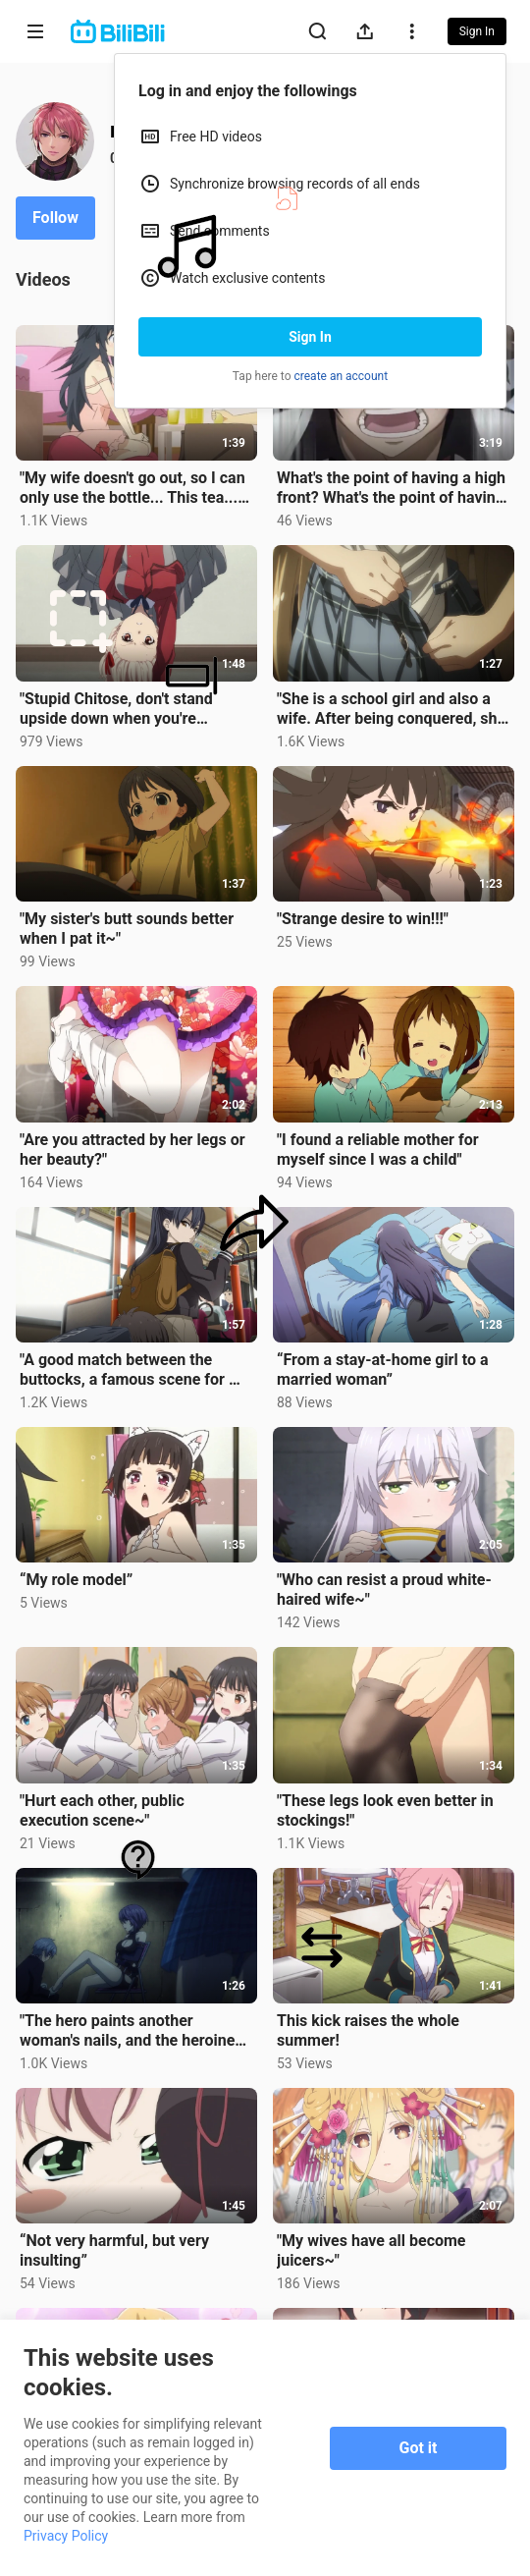  I want to click on swap or exchange items, so click(322, 1947).